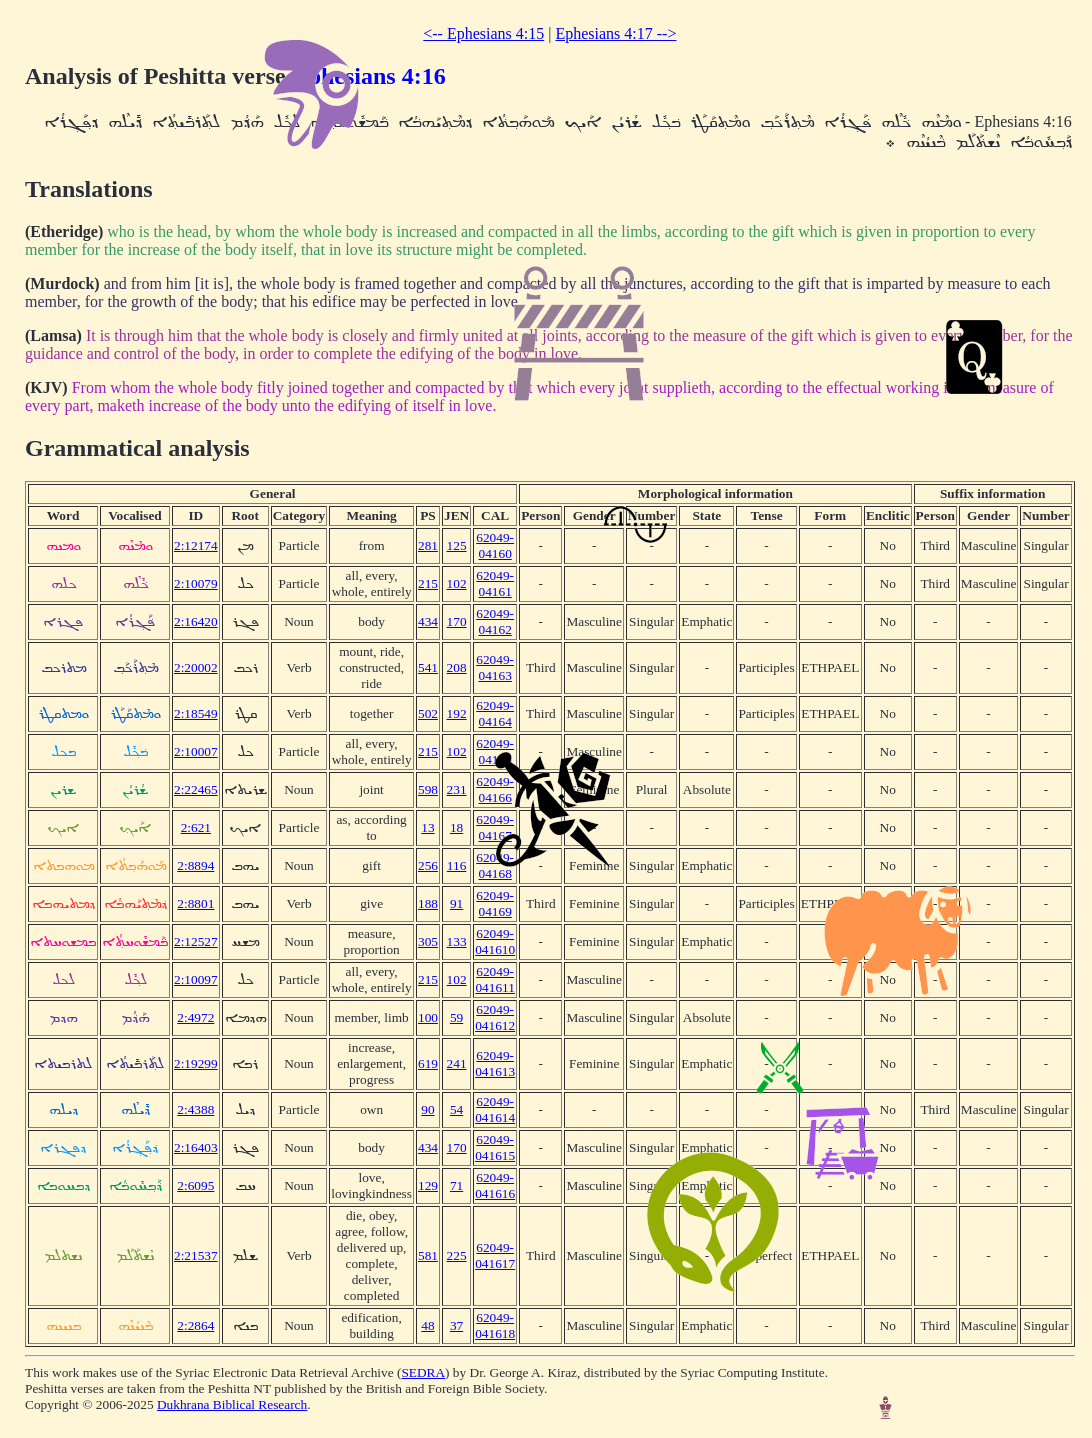 The width and height of the screenshot is (1092, 1438). What do you see at coordinates (713, 1222) in the screenshot?
I see `browse plants and animals category` at bounding box center [713, 1222].